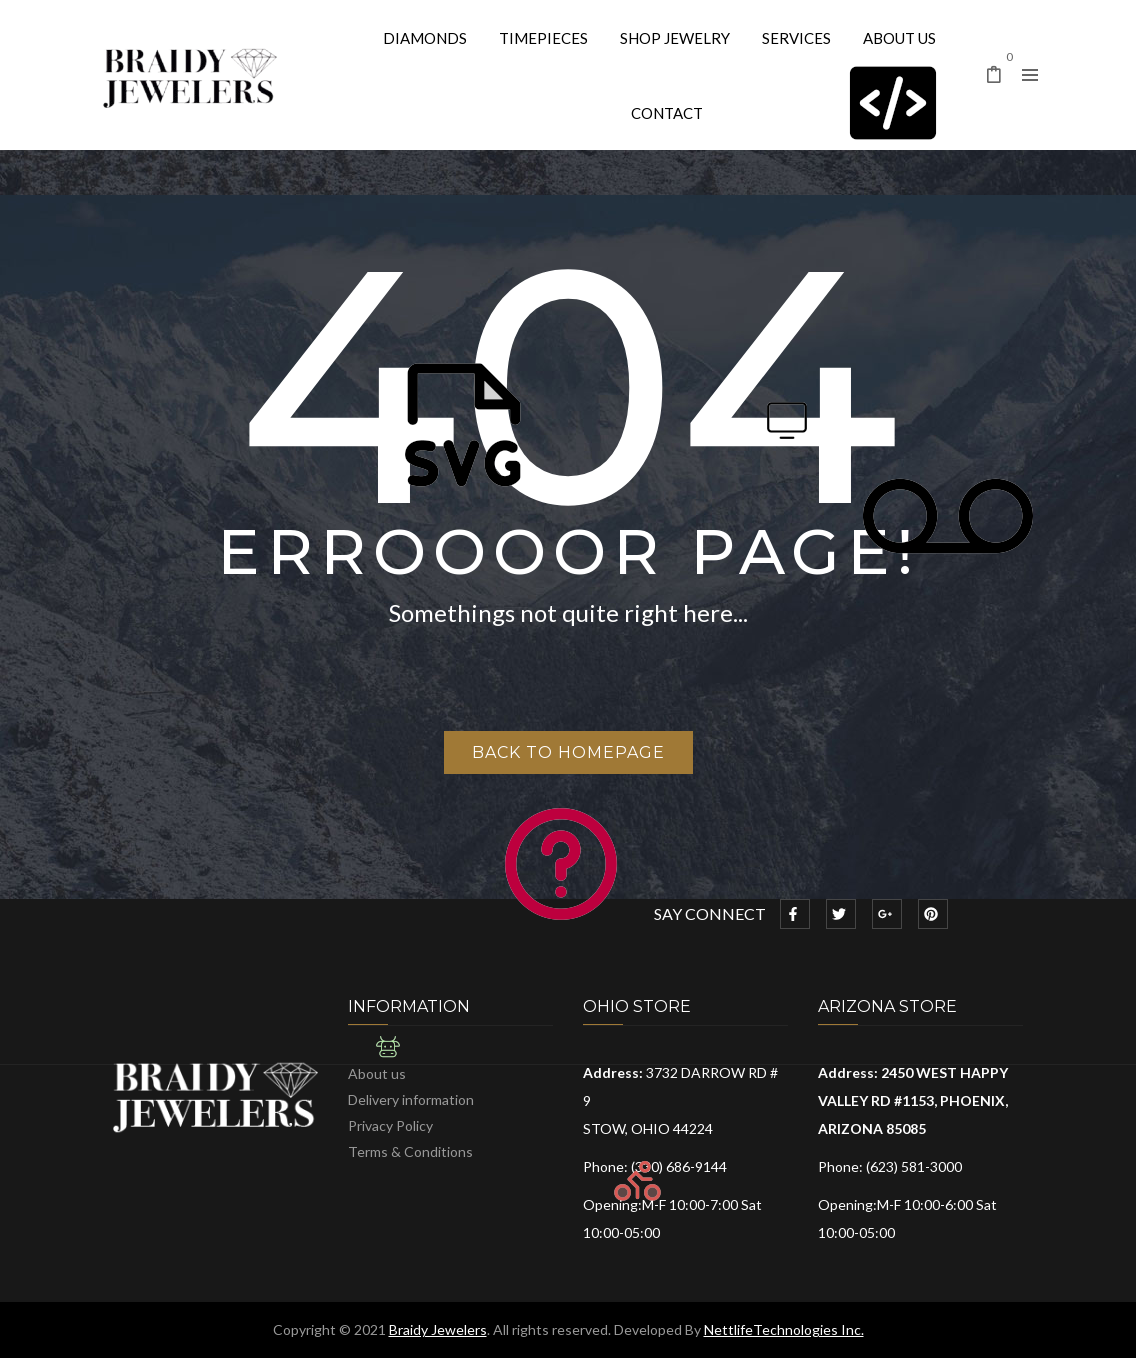 This screenshot has height=1358, width=1136. Describe the element at coordinates (893, 103) in the screenshot. I see `view or edit source code` at that location.